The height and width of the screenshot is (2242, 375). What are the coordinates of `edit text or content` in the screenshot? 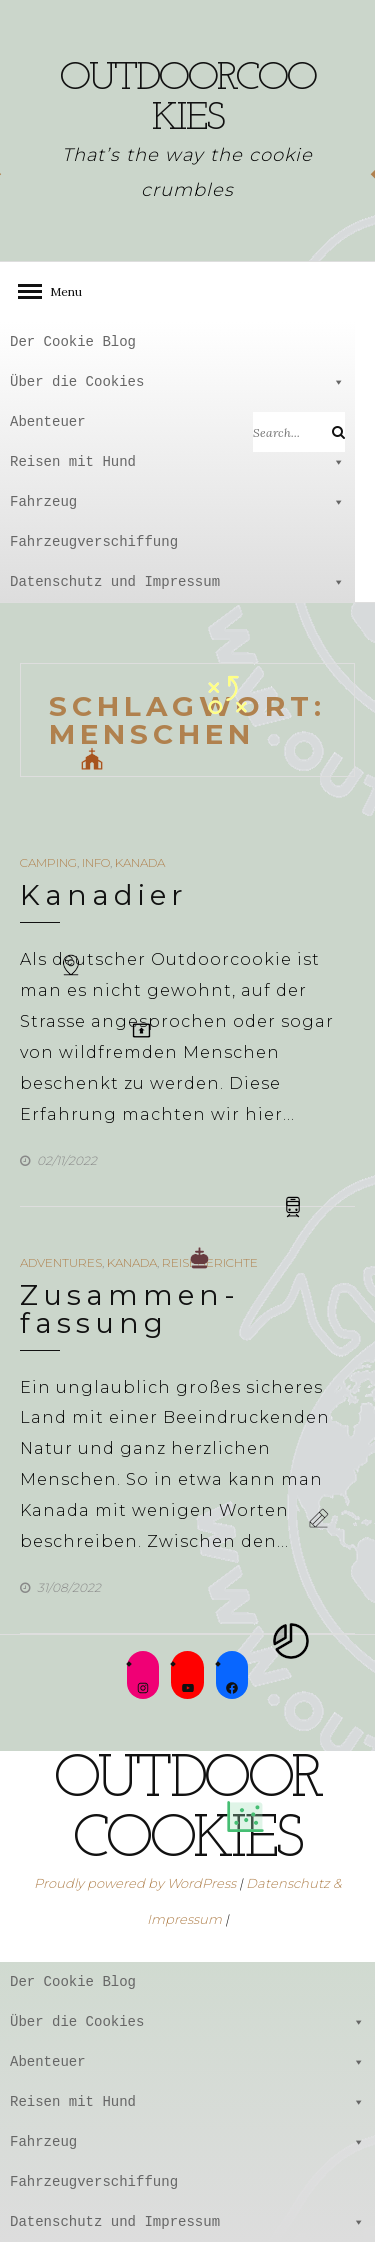 It's located at (318, 1518).